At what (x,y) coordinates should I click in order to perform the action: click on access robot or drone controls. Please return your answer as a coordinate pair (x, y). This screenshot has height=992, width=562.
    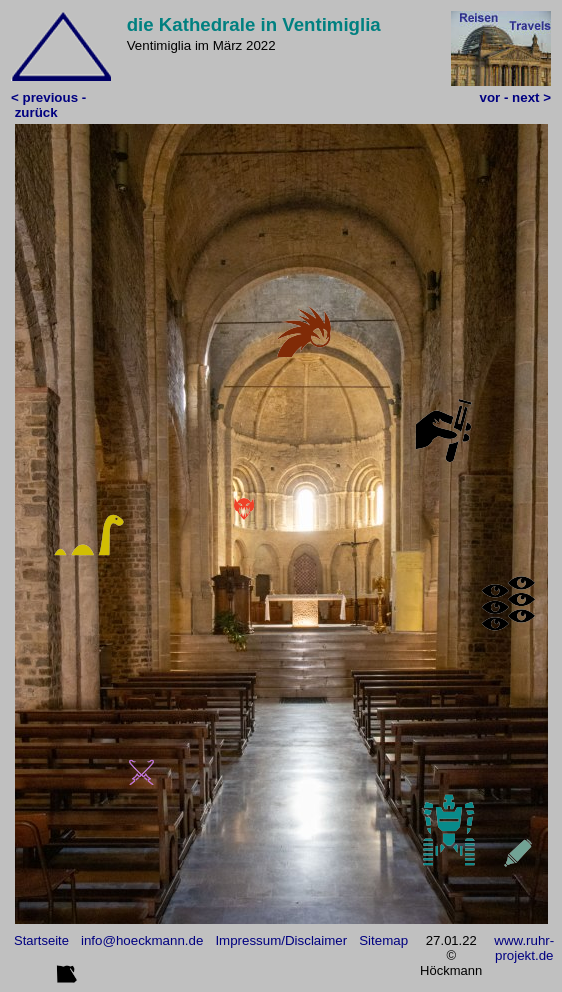
    Looking at the image, I should click on (449, 830).